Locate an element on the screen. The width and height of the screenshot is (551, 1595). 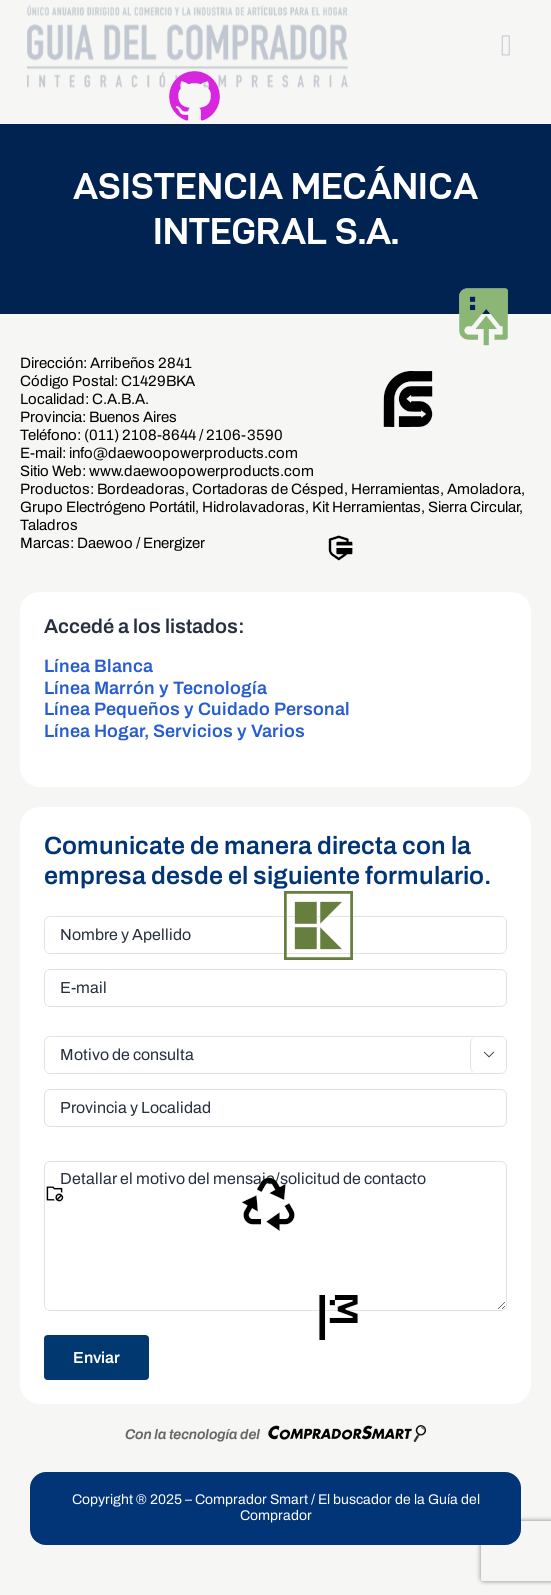
open the Kaufland app is located at coordinates (318, 925).